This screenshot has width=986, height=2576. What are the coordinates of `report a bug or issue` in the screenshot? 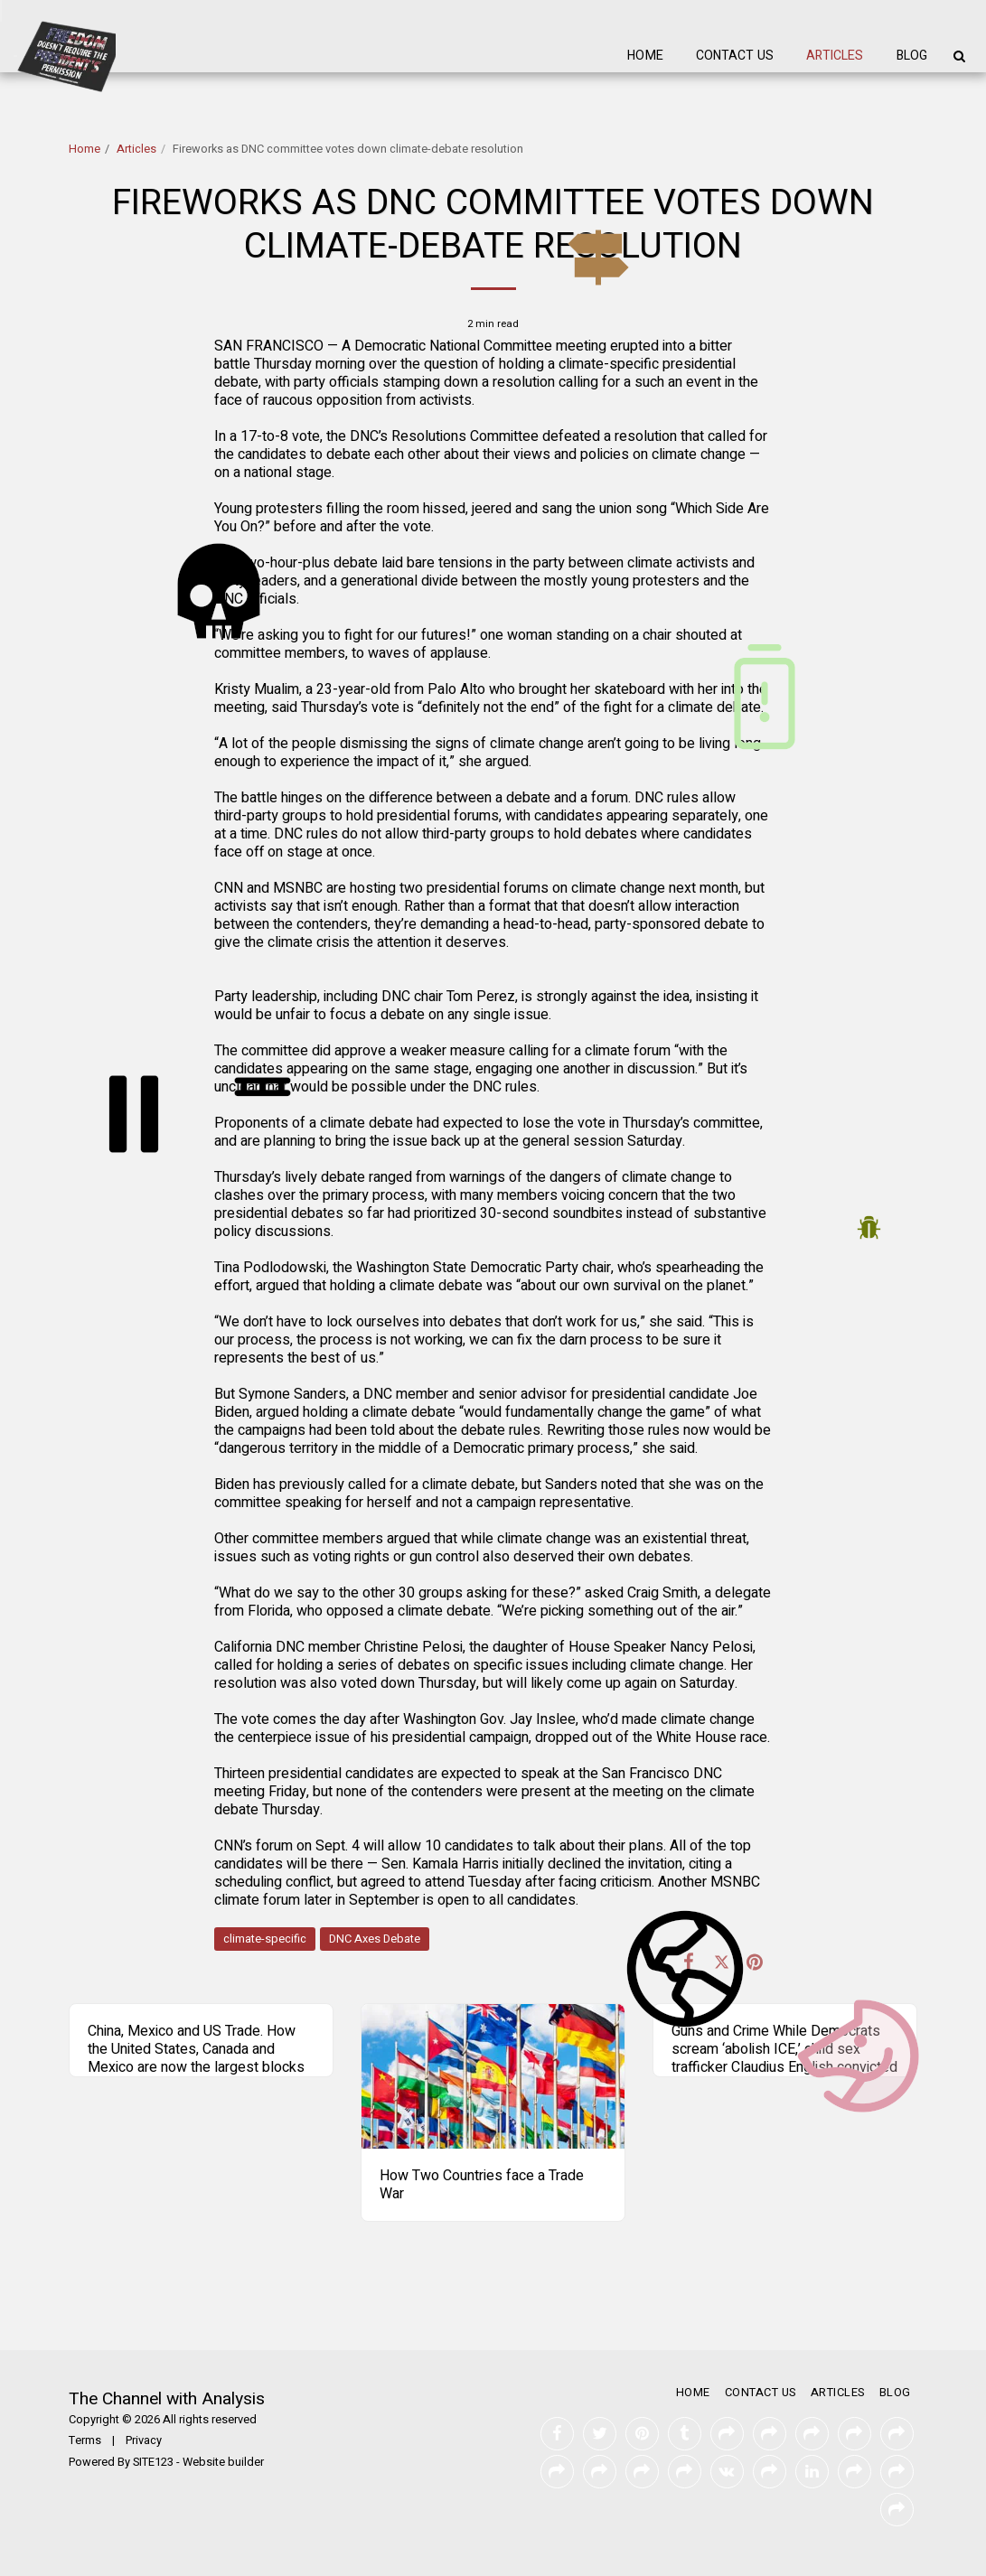 It's located at (869, 1227).